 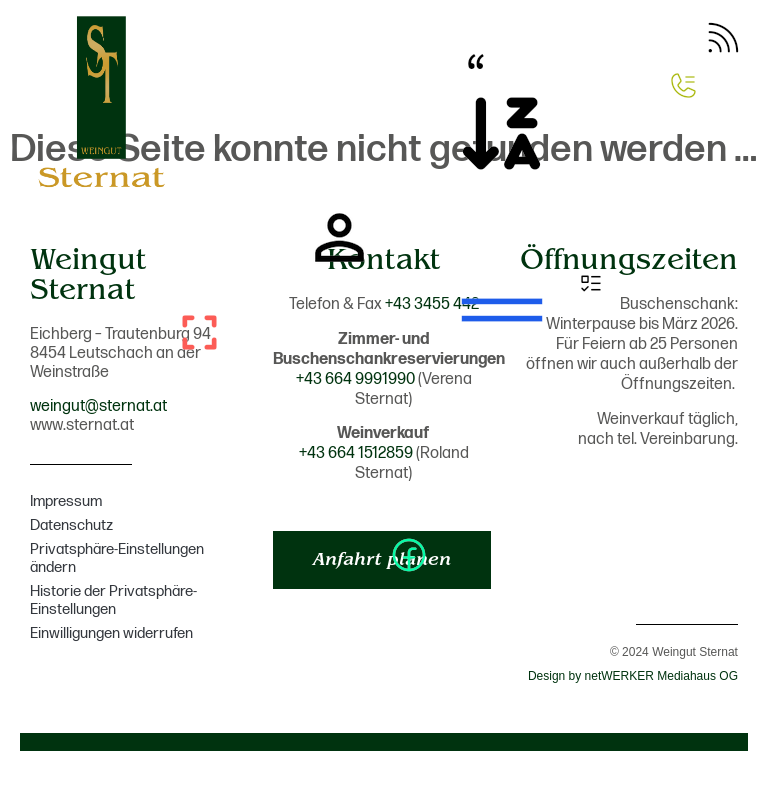 I want to click on link to Facebook profile or page, so click(x=409, y=555).